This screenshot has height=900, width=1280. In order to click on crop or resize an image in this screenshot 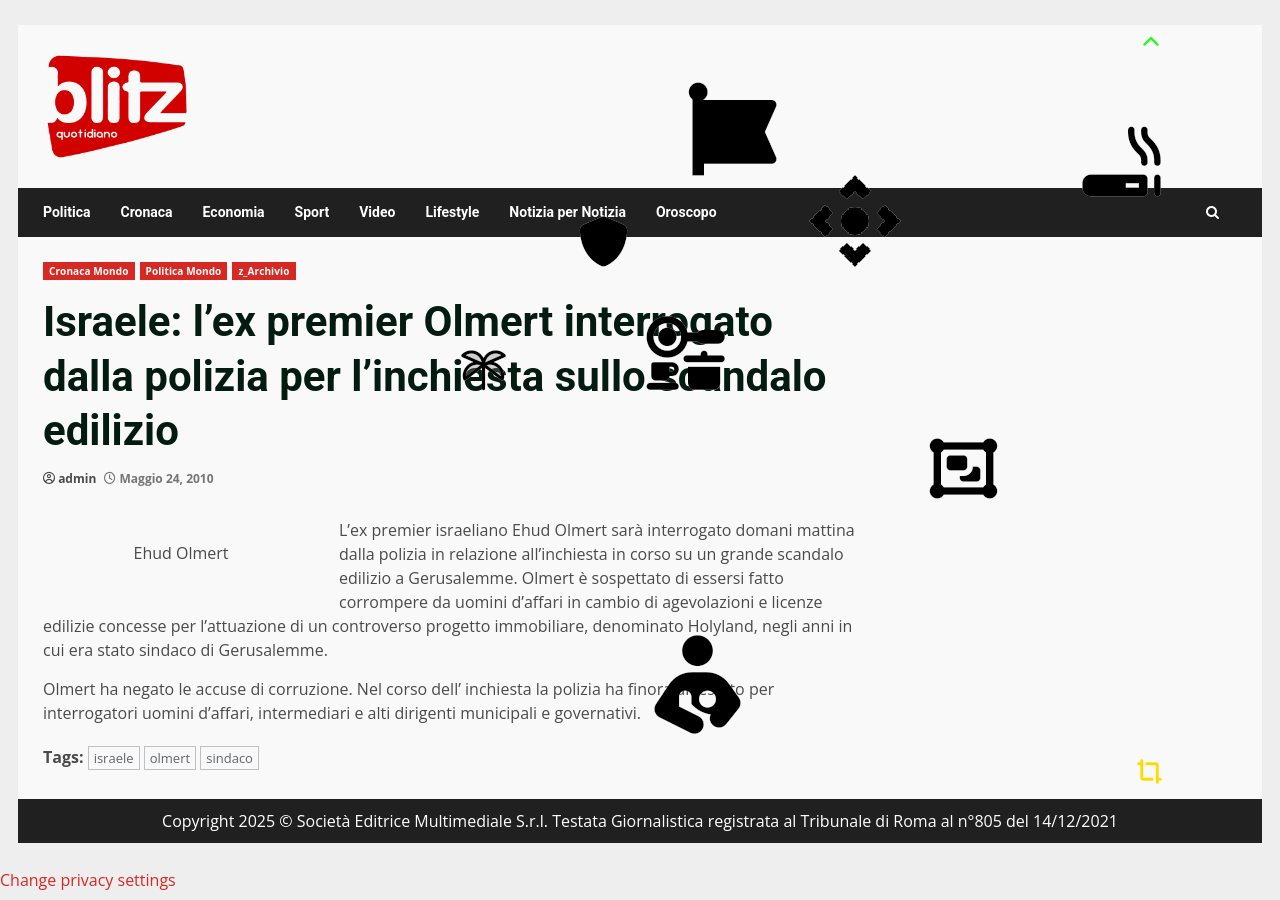, I will do `click(1149, 771)`.